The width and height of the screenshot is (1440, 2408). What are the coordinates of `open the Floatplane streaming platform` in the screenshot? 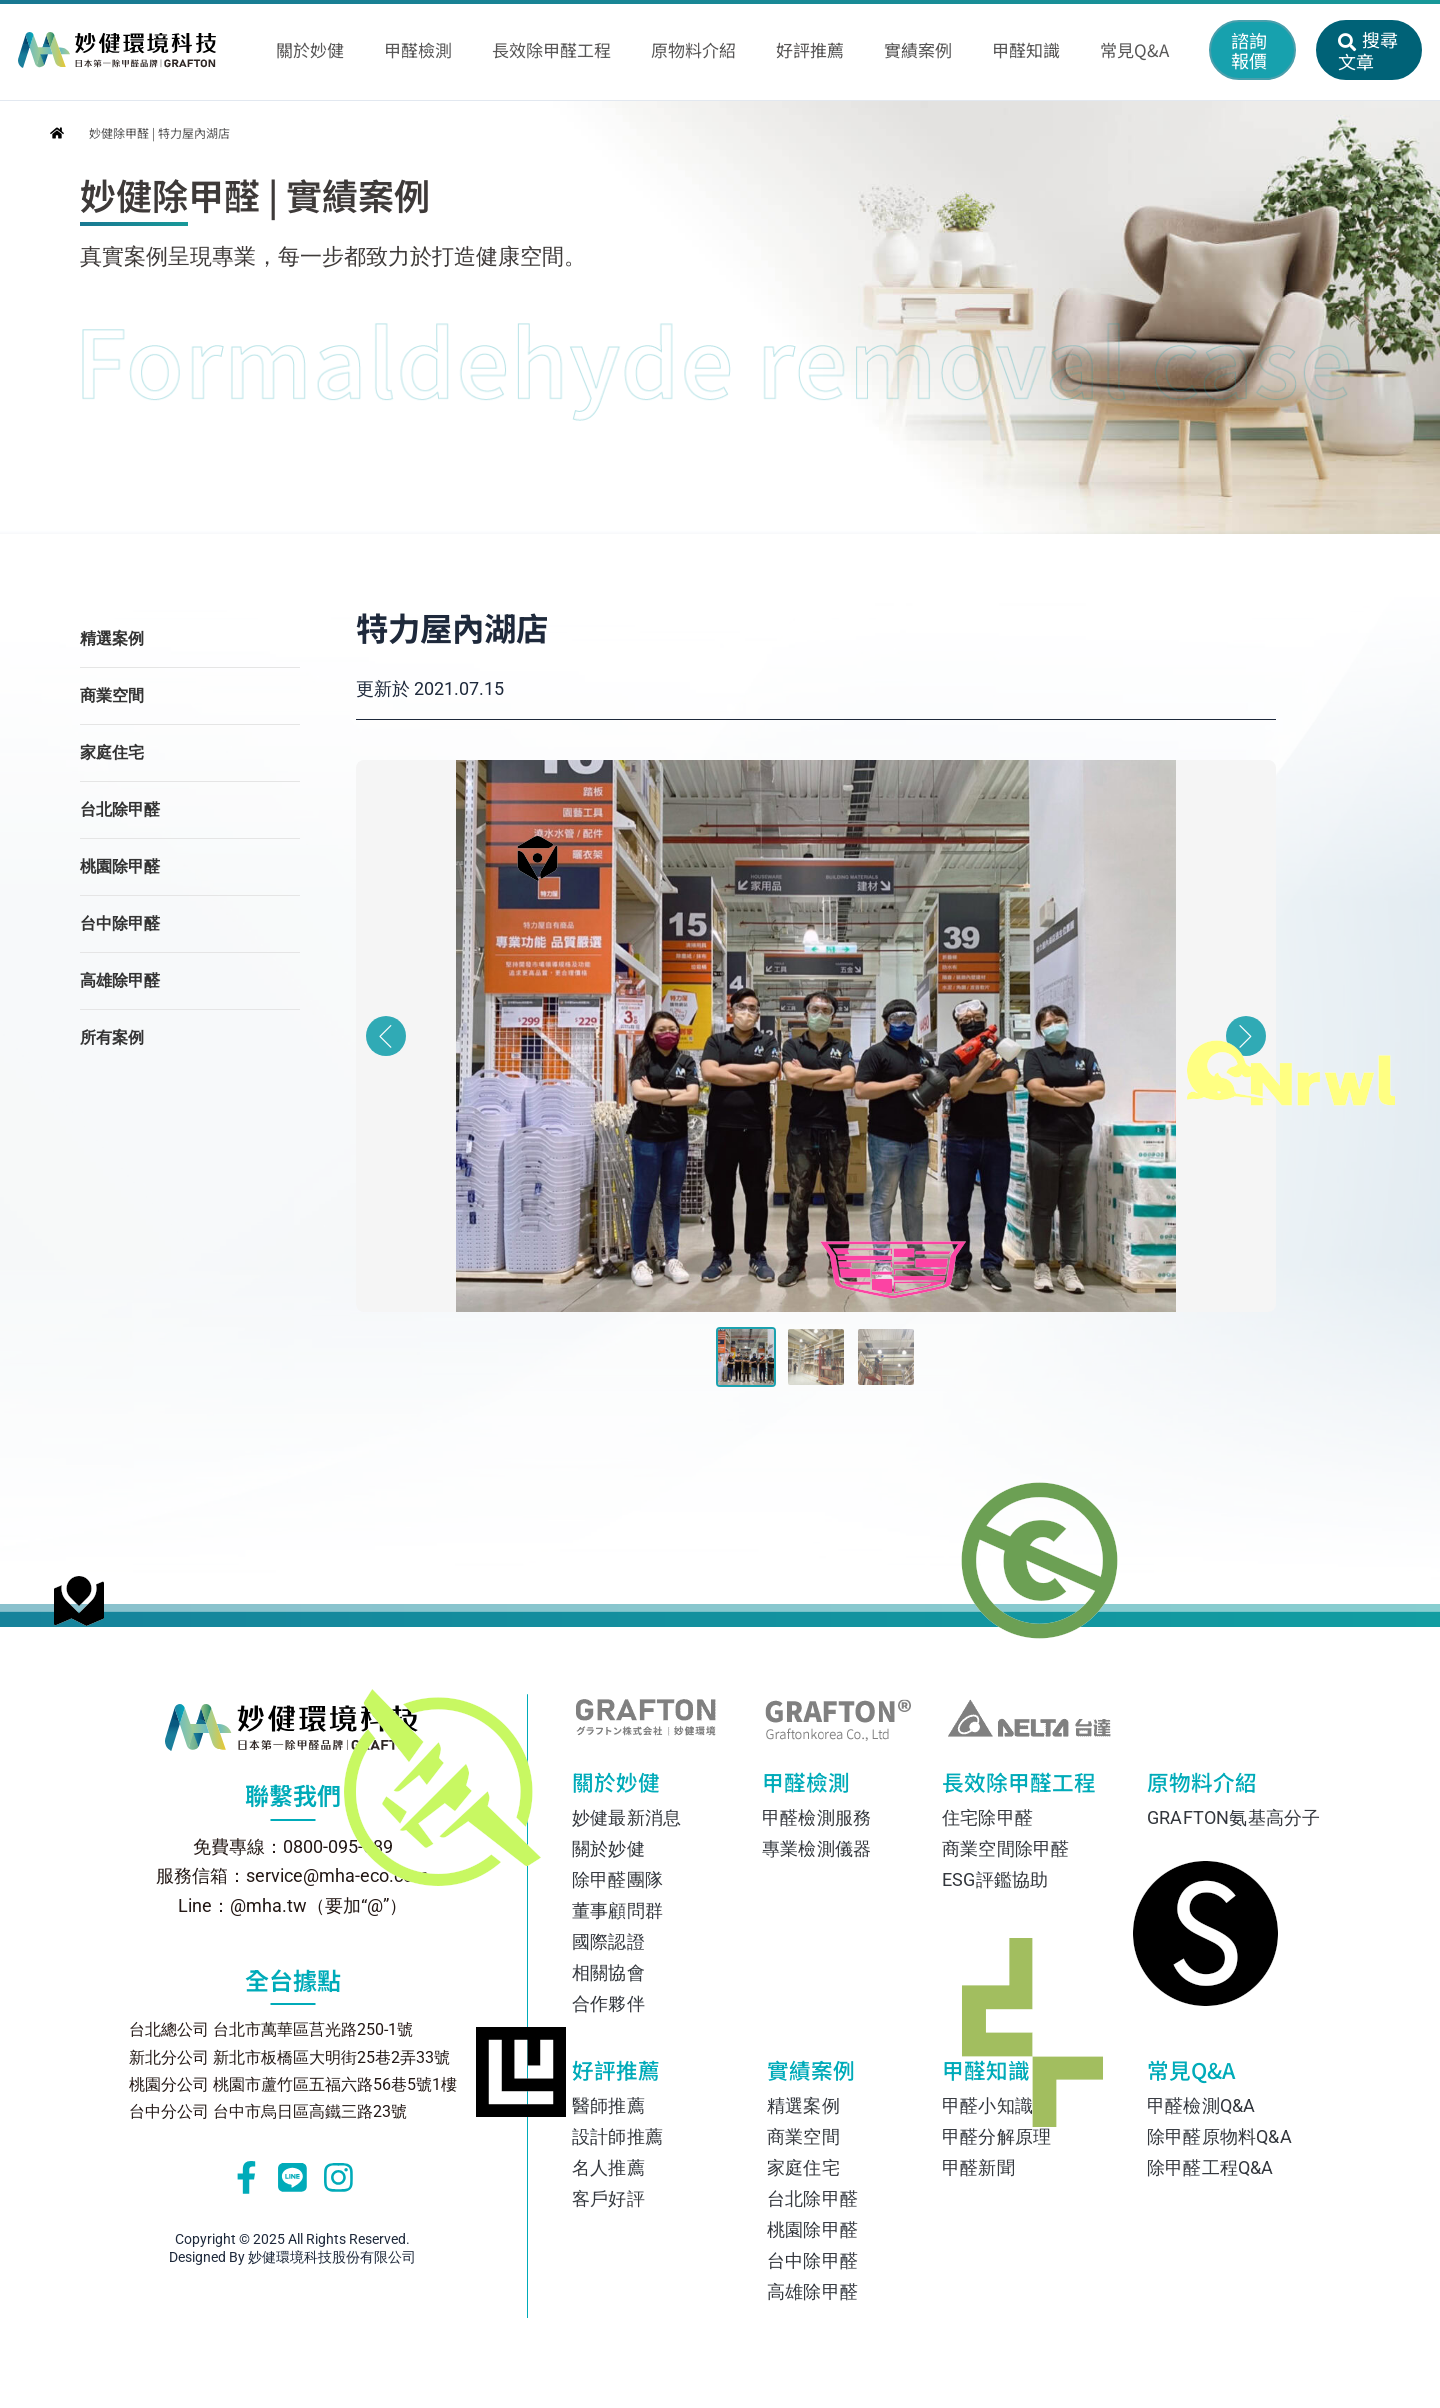 It's located at (442, 1787).